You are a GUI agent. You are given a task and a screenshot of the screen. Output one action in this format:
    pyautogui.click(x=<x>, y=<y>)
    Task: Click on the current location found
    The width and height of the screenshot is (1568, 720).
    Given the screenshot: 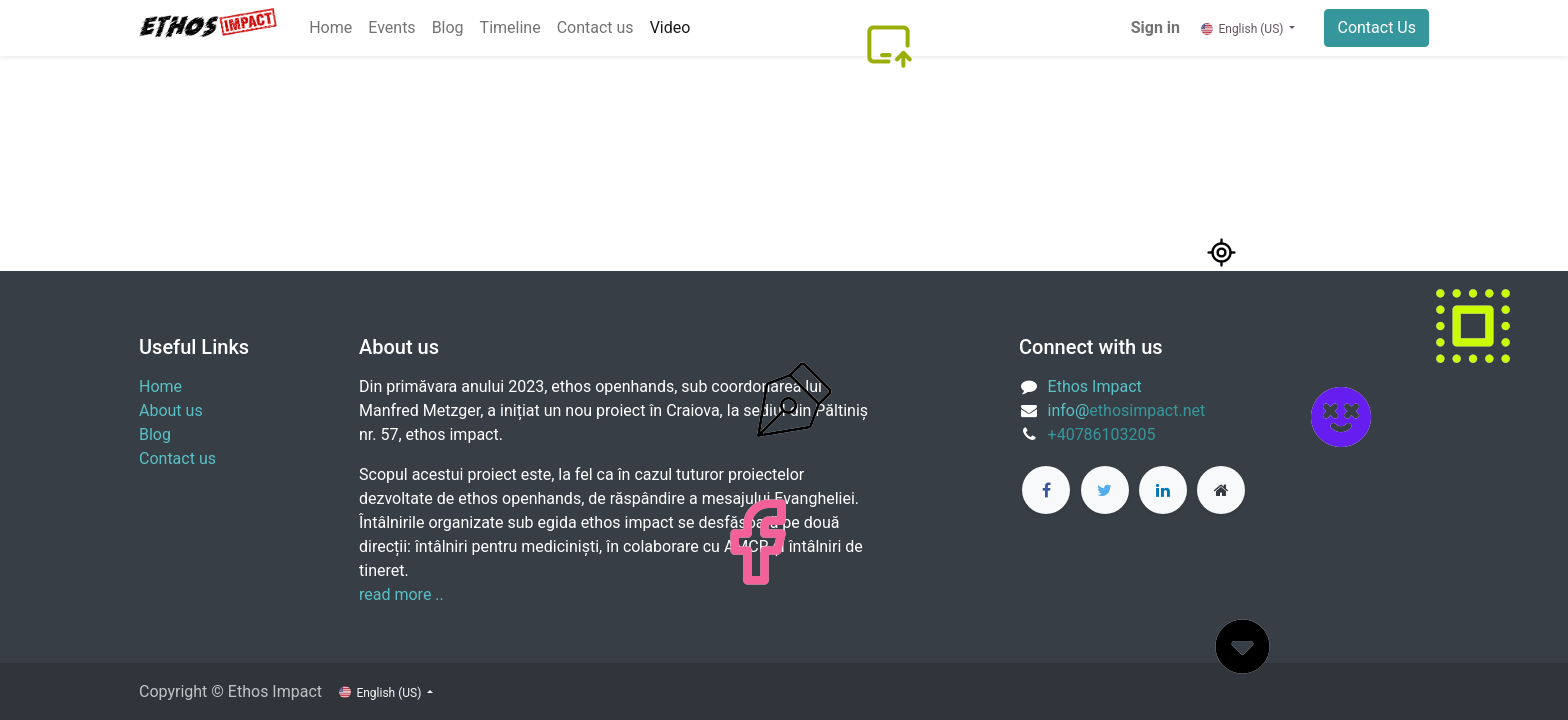 What is the action you would take?
    pyautogui.click(x=1221, y=252)
    